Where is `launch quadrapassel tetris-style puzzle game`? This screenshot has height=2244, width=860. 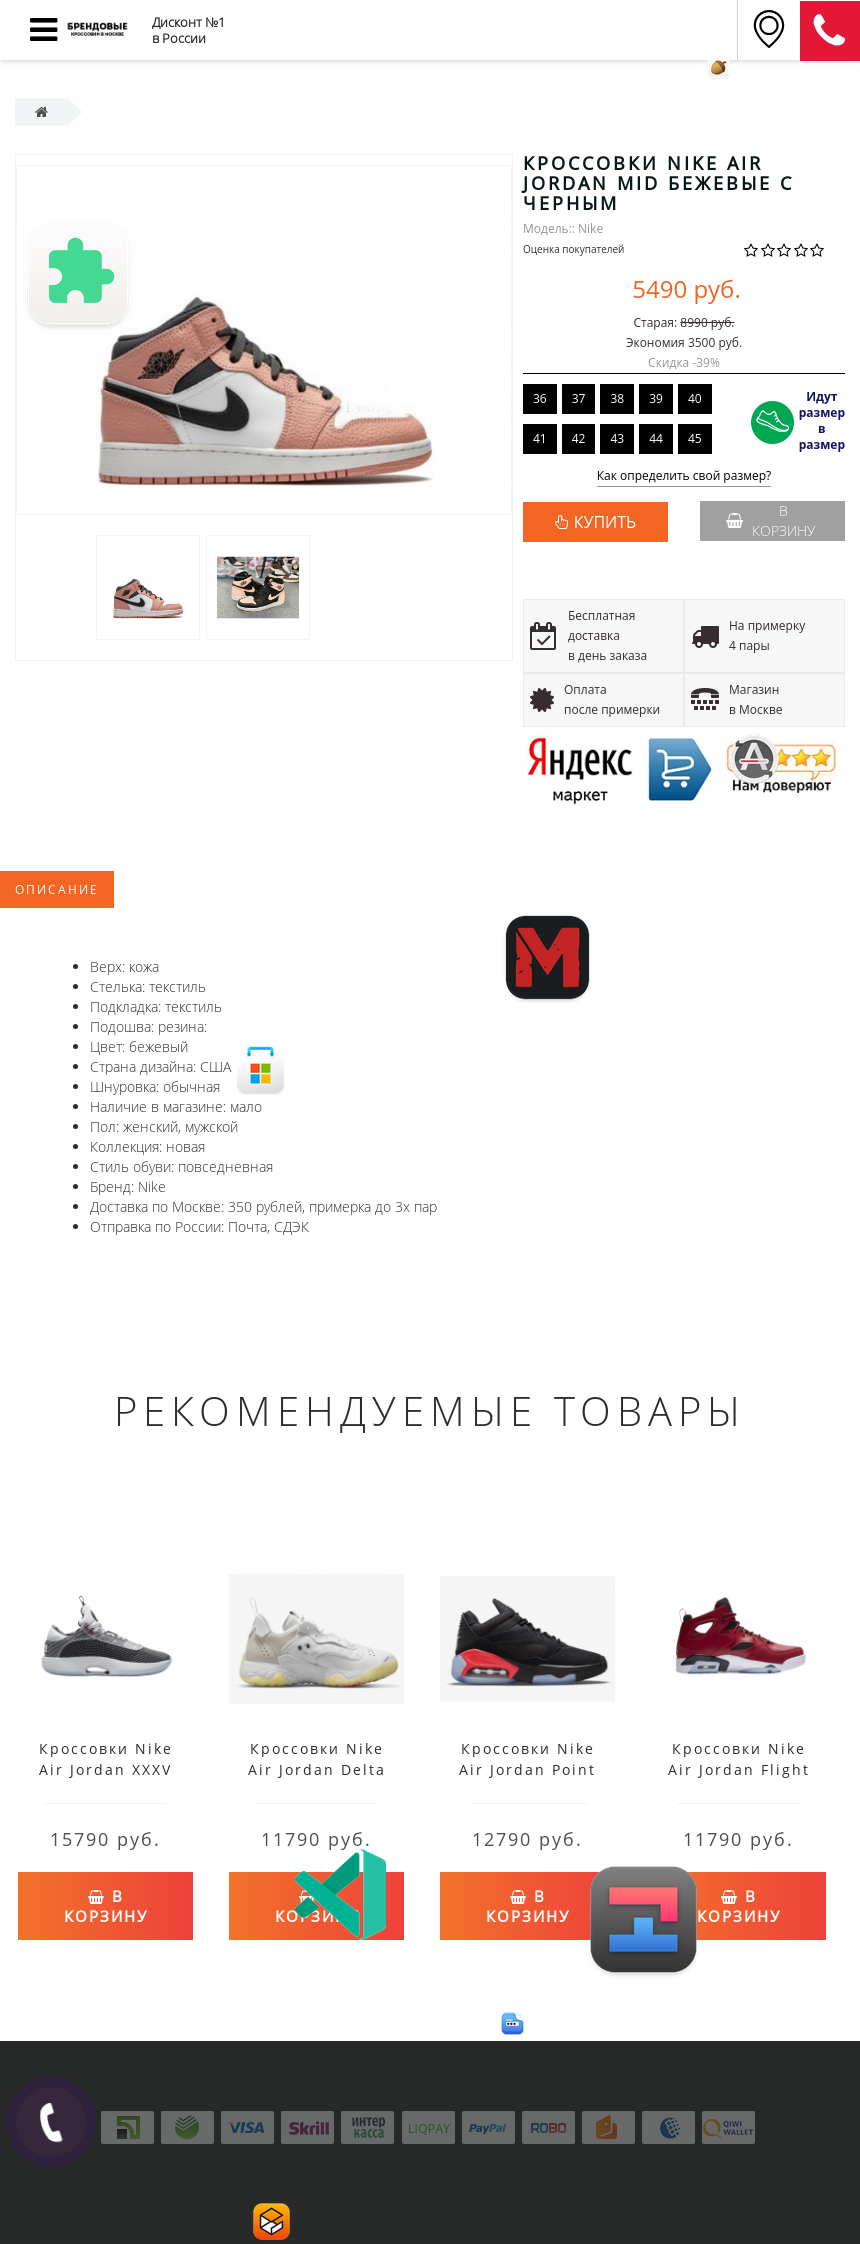
launch quadrapassel tetris-style puzzle game is located at coordinates (643, 1919).